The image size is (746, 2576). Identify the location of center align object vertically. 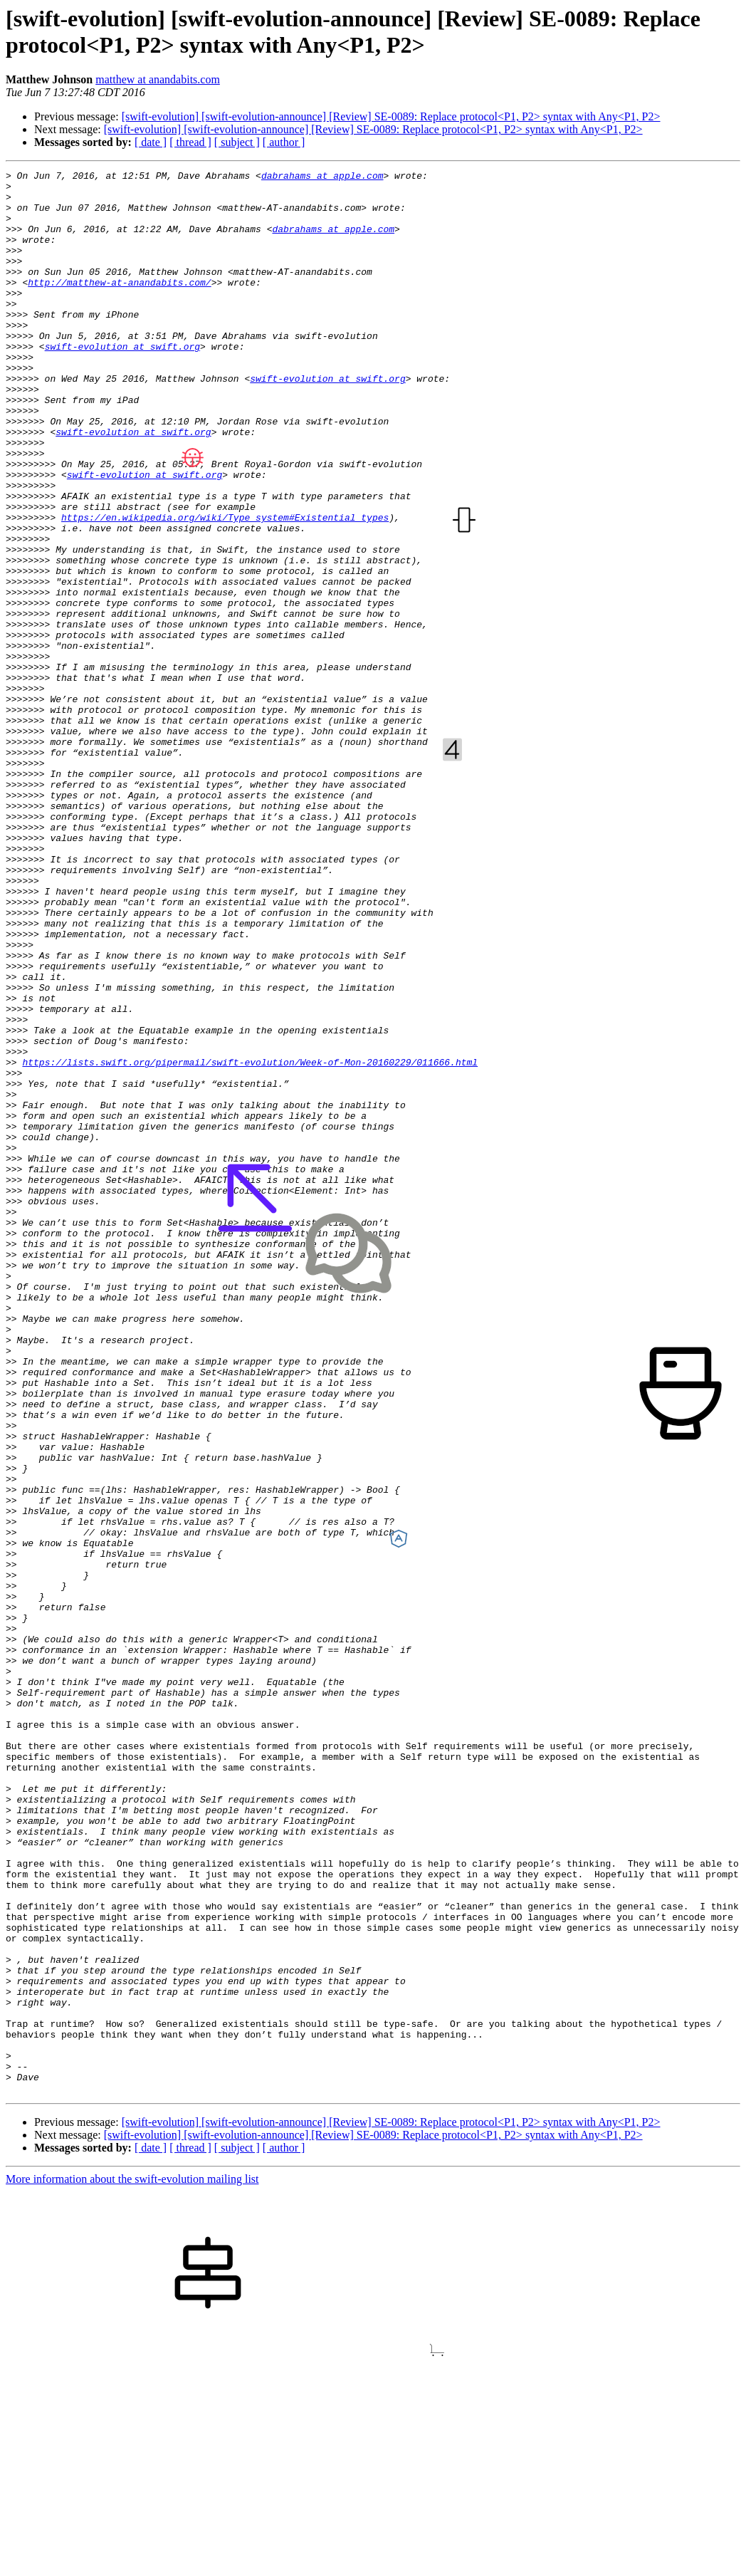
(464, 520).